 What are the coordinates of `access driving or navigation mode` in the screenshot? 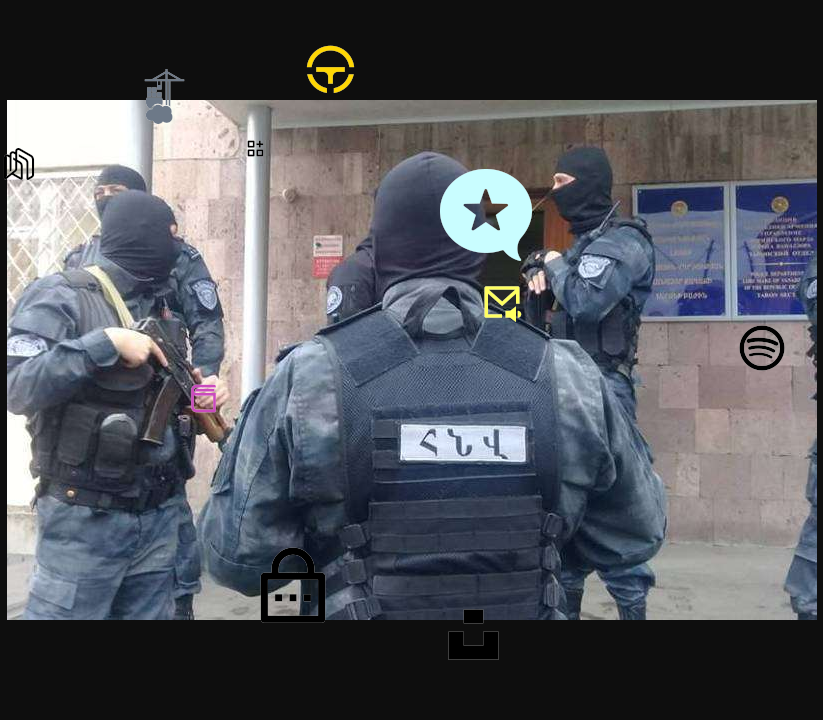 It's located at (330, 69).